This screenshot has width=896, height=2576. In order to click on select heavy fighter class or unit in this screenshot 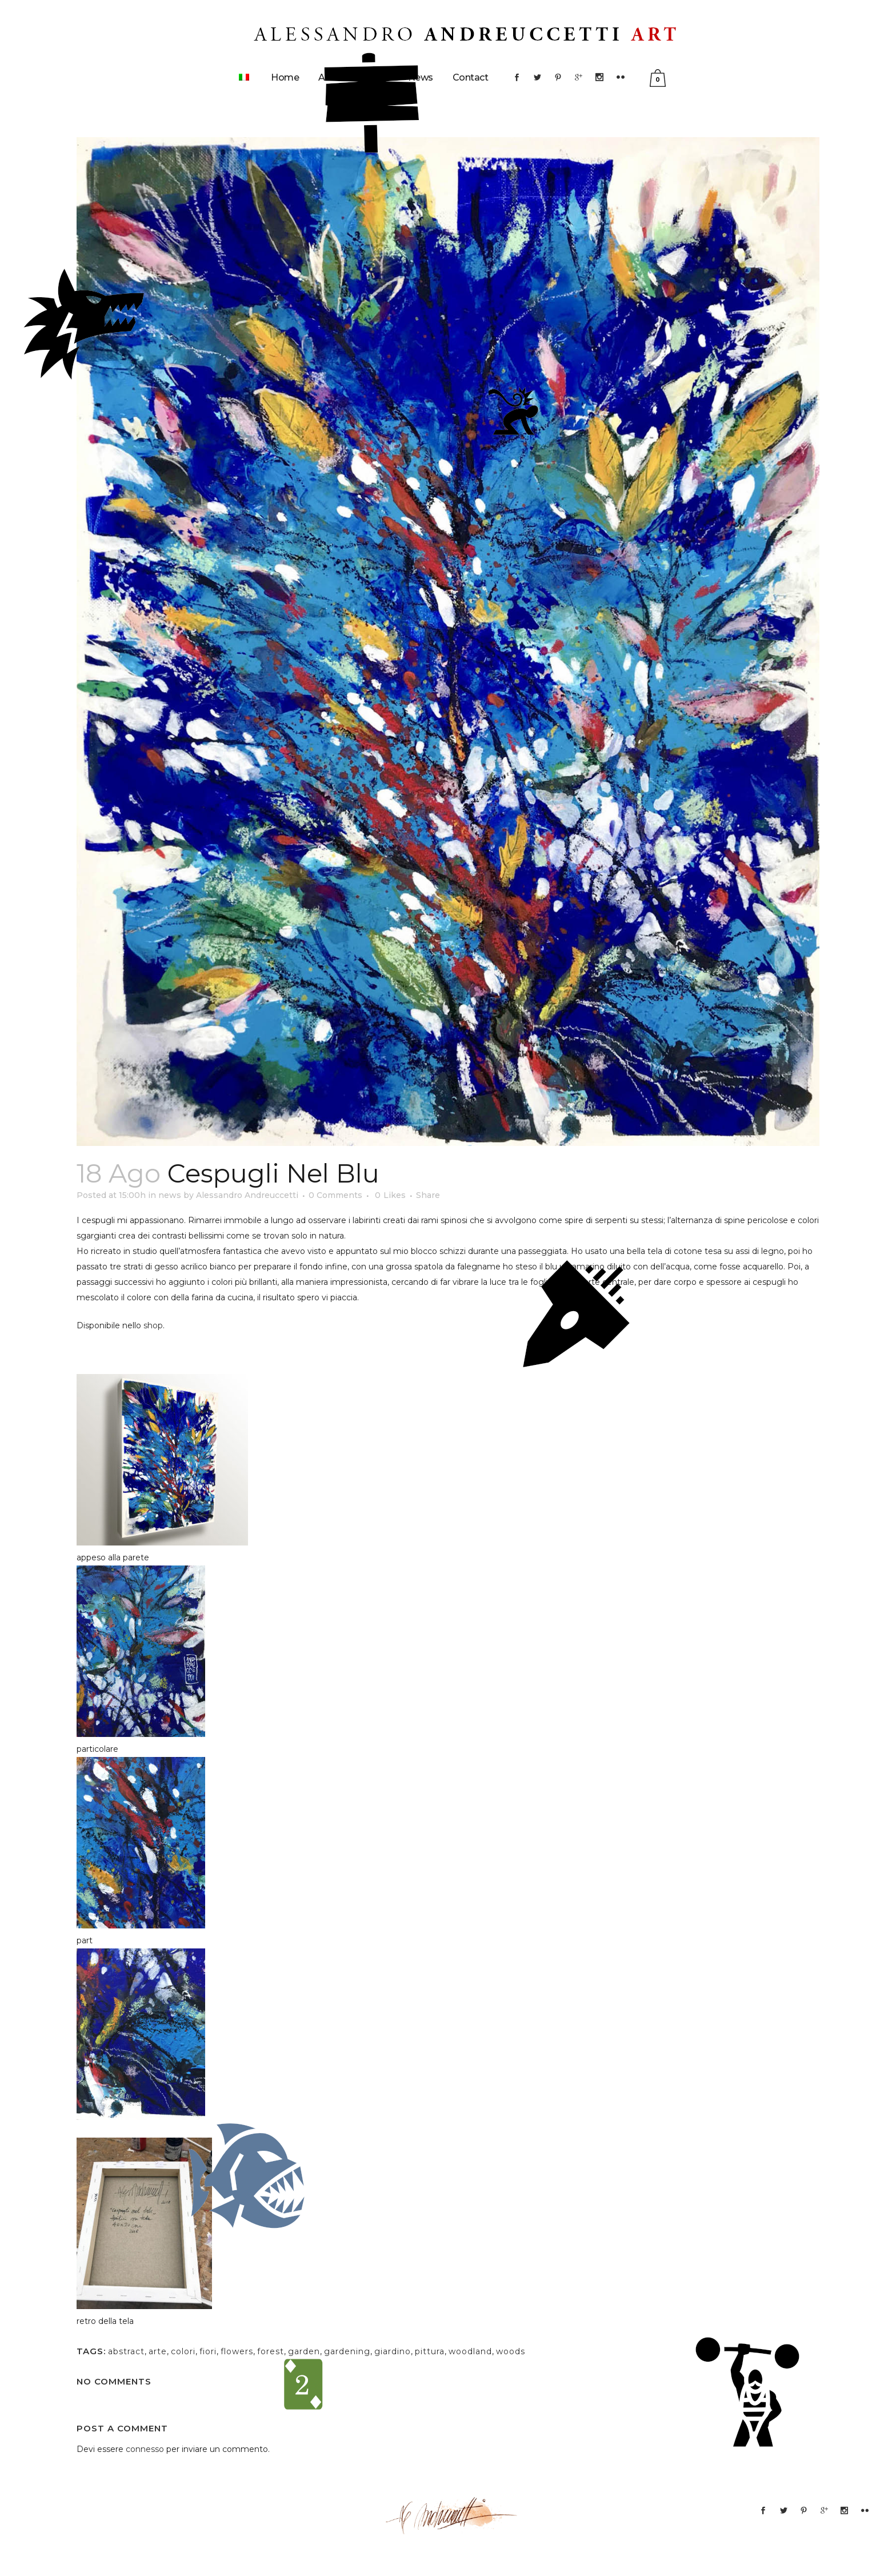, I will do `click(576, 1313)`.